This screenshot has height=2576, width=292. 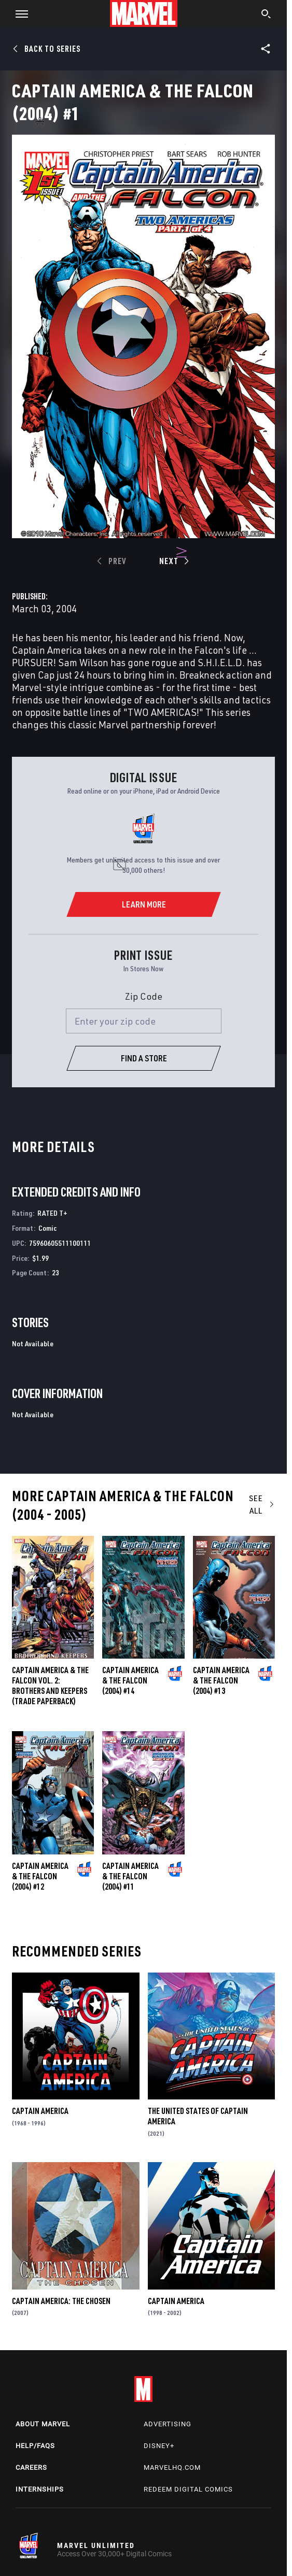 What do you see at coordinates (40, 122) in the screenshot?
I see `view network connections` at bounding box center [40, 122].